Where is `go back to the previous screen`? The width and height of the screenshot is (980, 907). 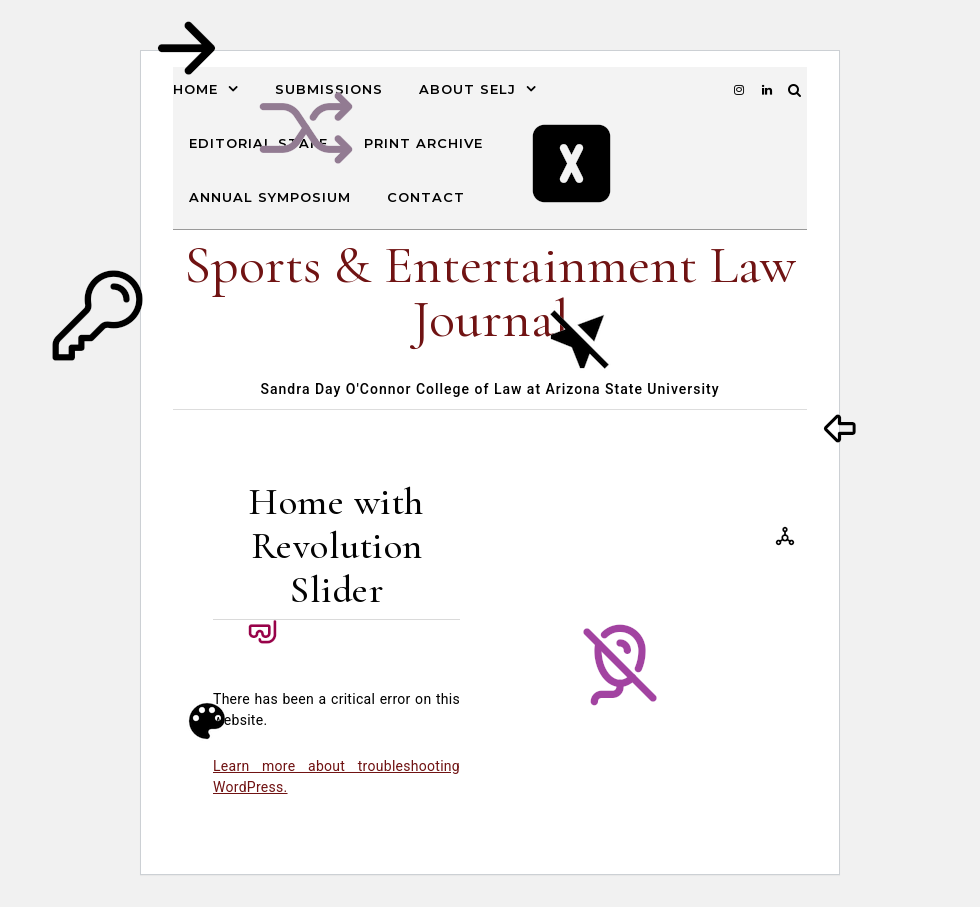 go back to the previous screen is located at coordinates (839, 428).